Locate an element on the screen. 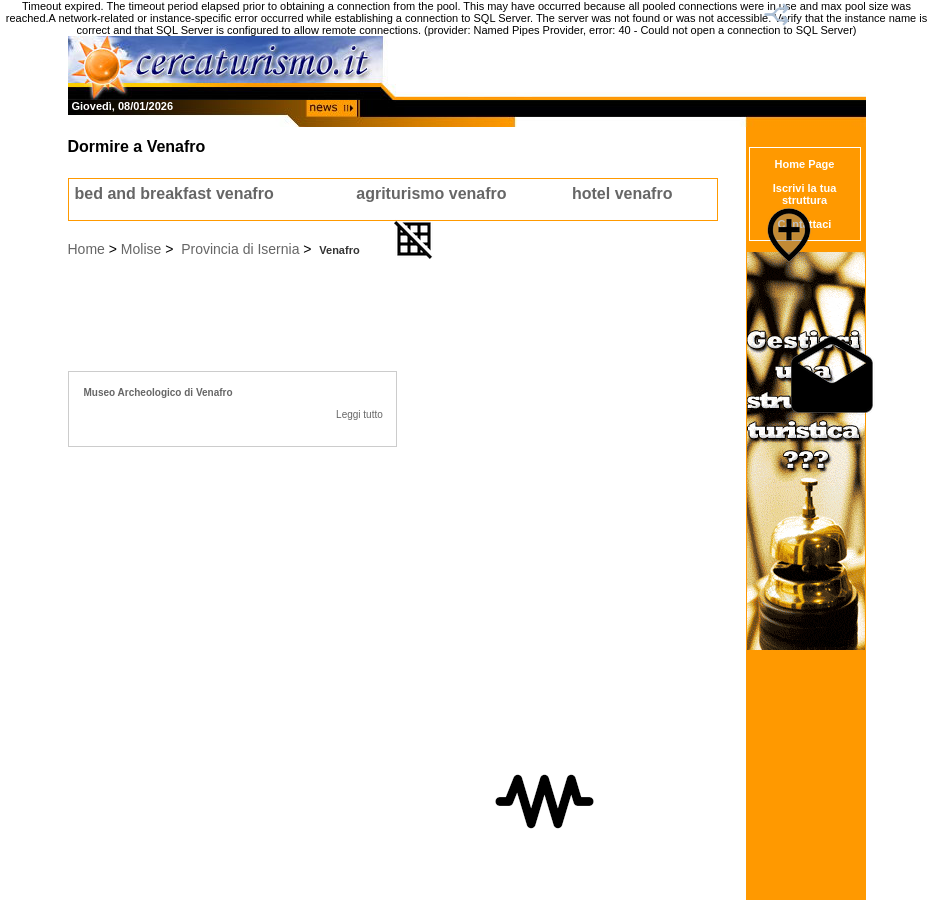  split content into multiple paths is located at coordinates (776, 14).